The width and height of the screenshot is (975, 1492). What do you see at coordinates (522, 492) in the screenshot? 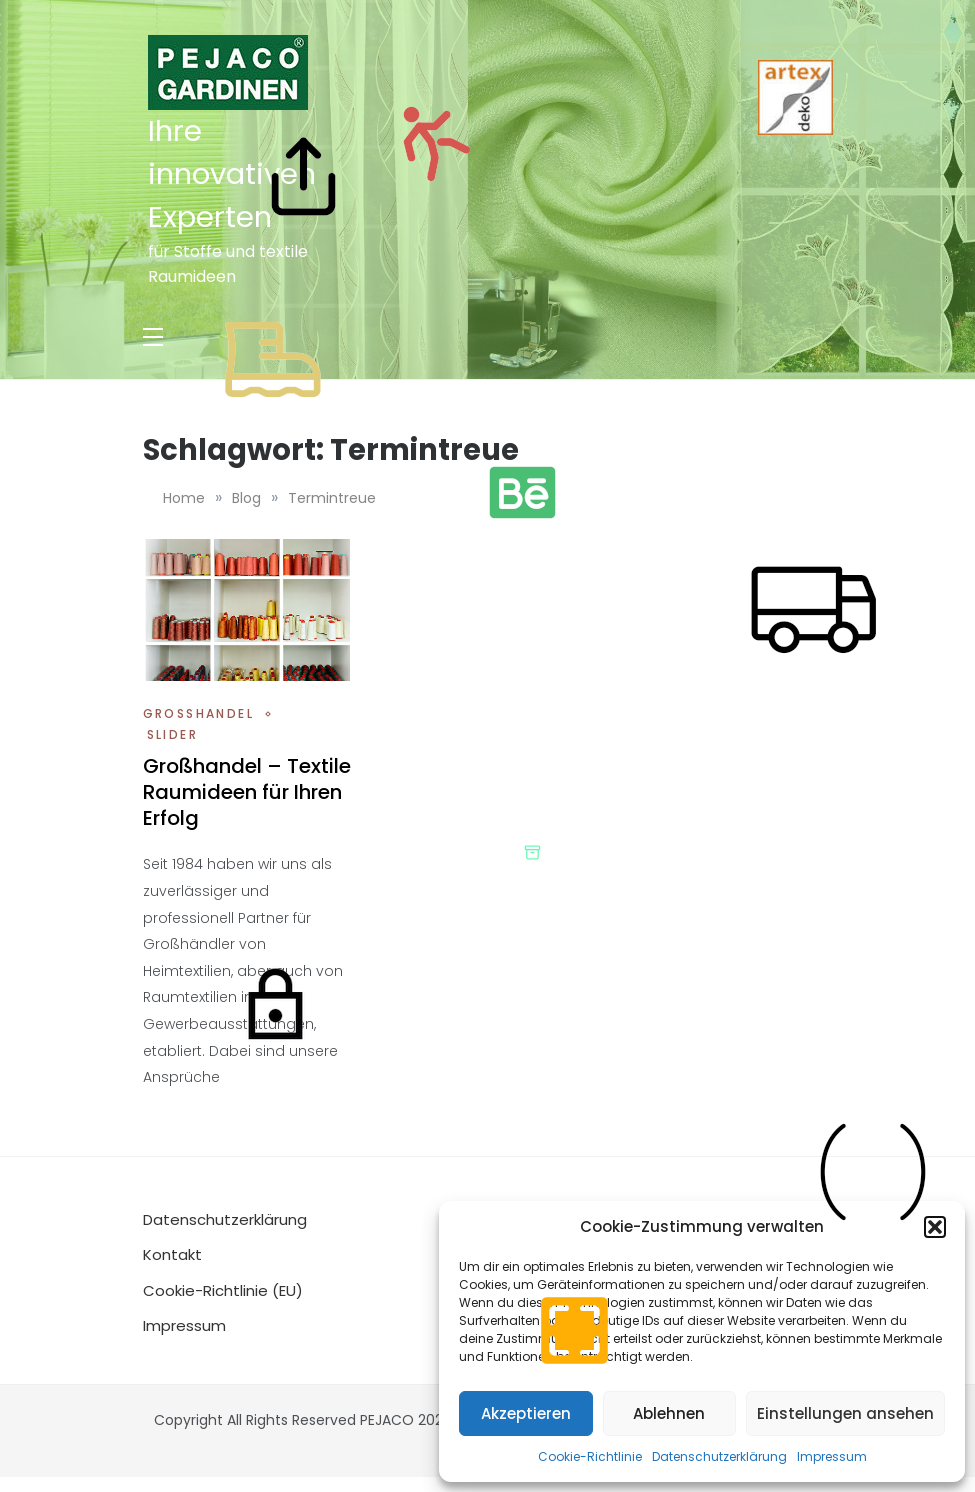
I see `view behance portfolio` at bounding box center [522, 492].